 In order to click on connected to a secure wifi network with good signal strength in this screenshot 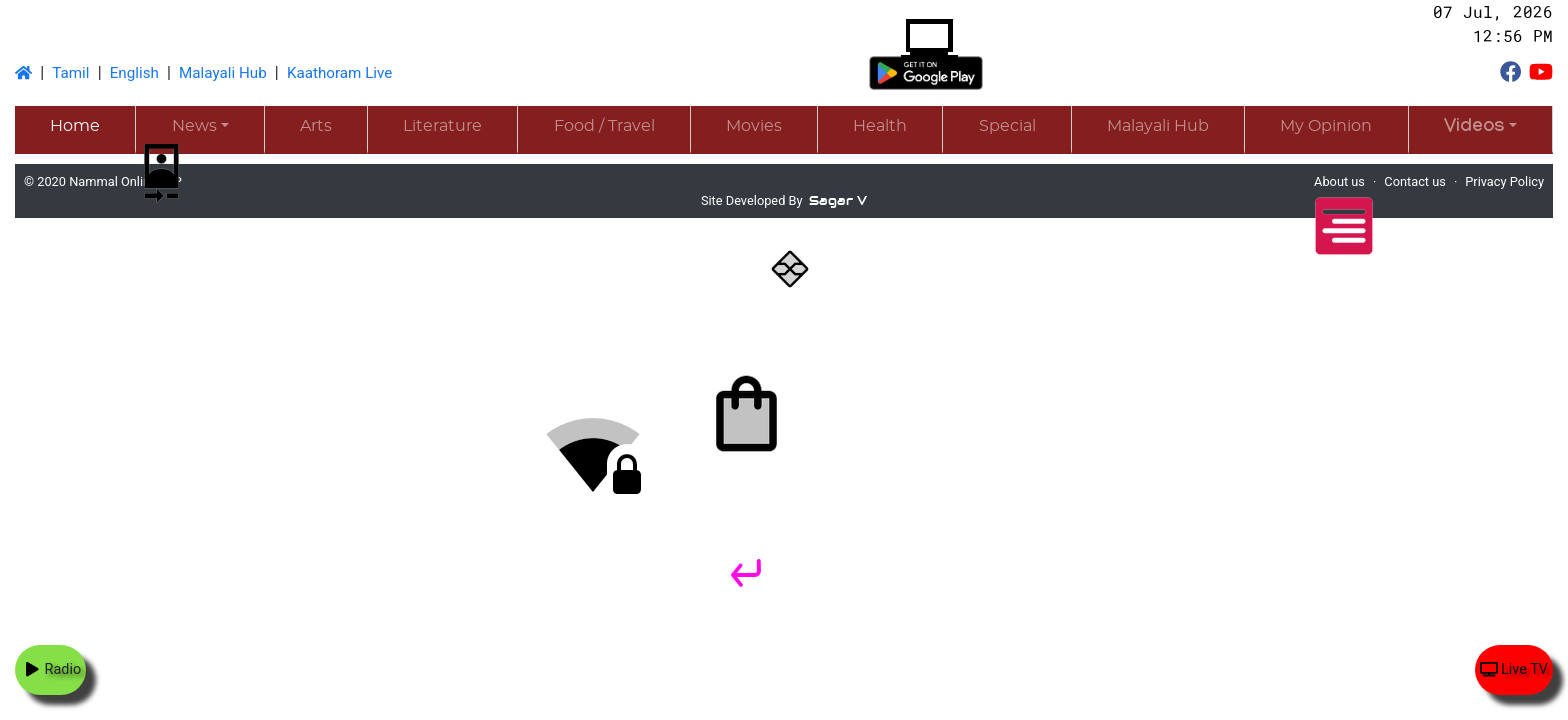, I will do `click(593, 454)`.